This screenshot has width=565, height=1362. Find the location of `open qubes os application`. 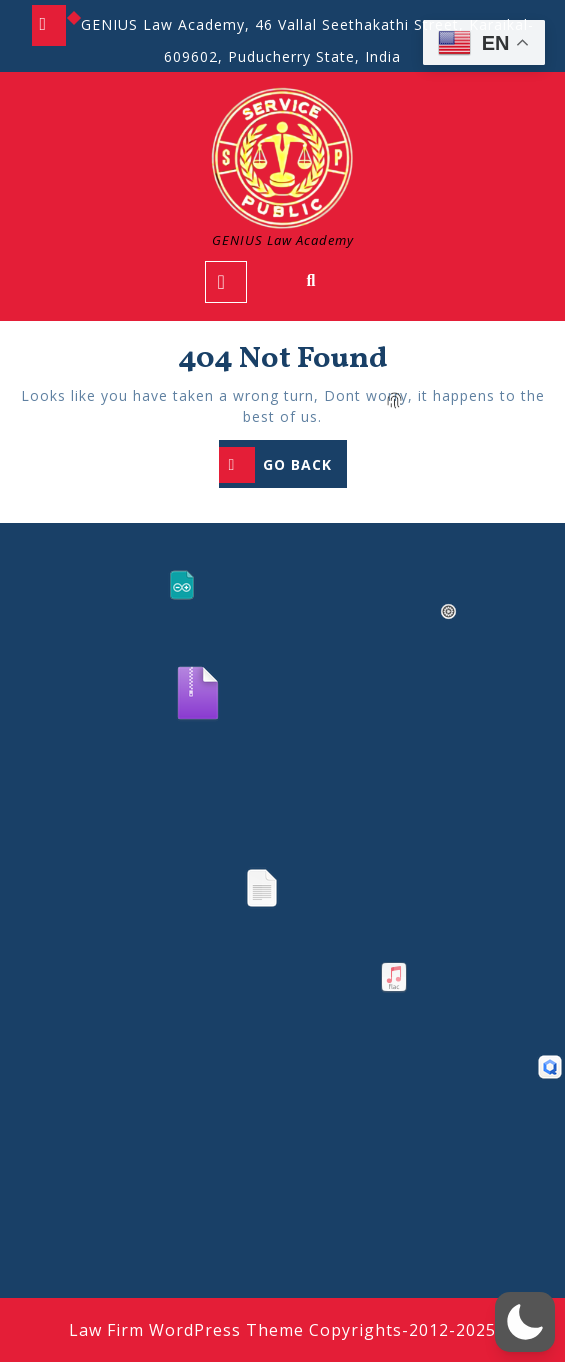

open qubes os application is located at coordinates (550, 1067).